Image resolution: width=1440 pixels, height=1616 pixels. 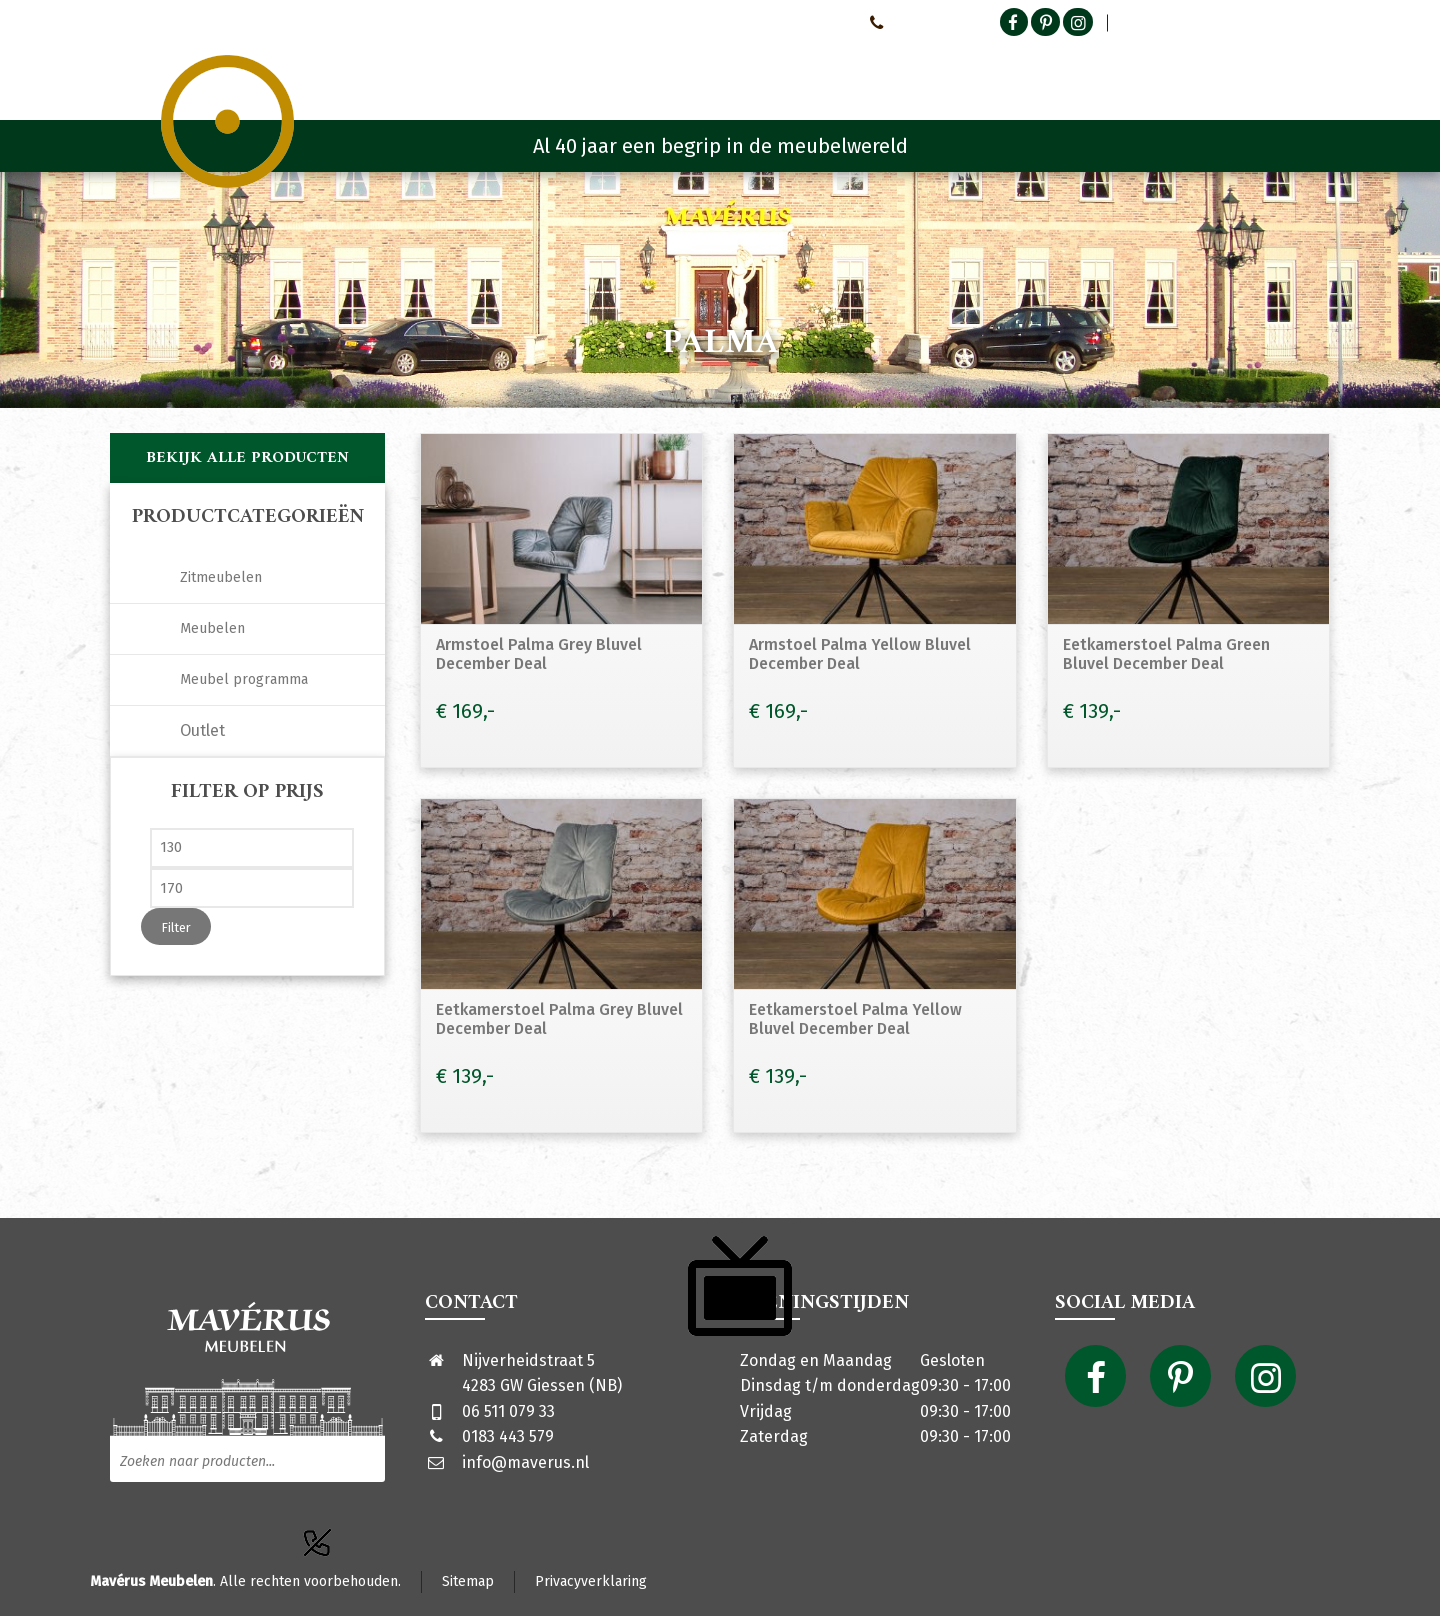 I want to click on watch TV or video content, so click(x=740, y=1292).